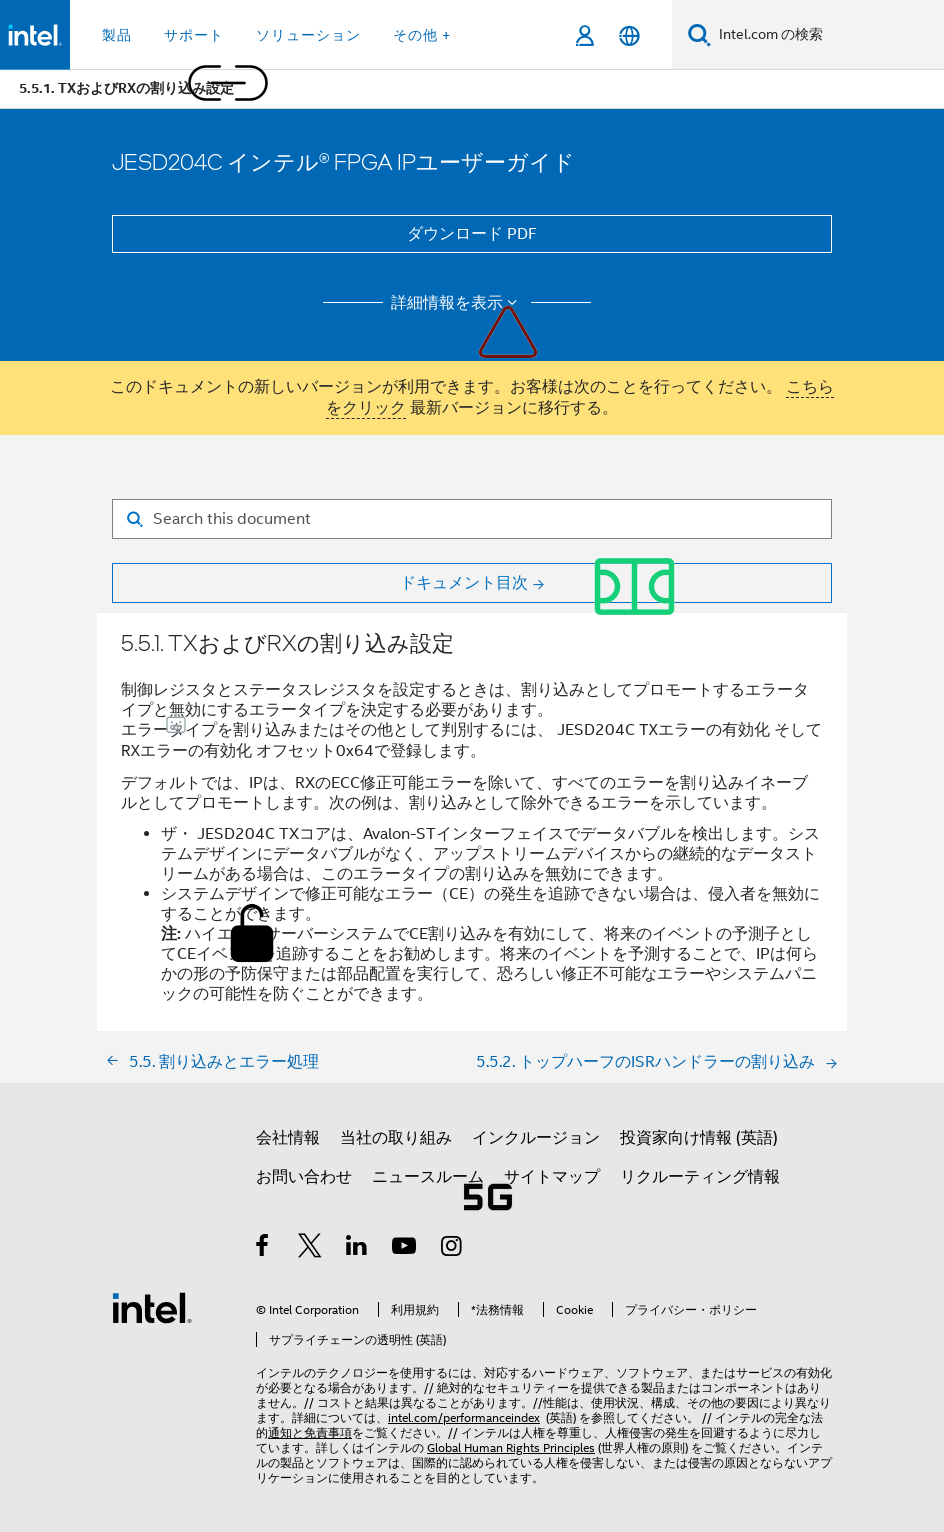 Image resolution: width=944 pixels, height=1532 pixels. What do you see at coordinates (508, 333) in the screenshot?
I see `indicates a warning or caution state` at bounding box center [508, 333].